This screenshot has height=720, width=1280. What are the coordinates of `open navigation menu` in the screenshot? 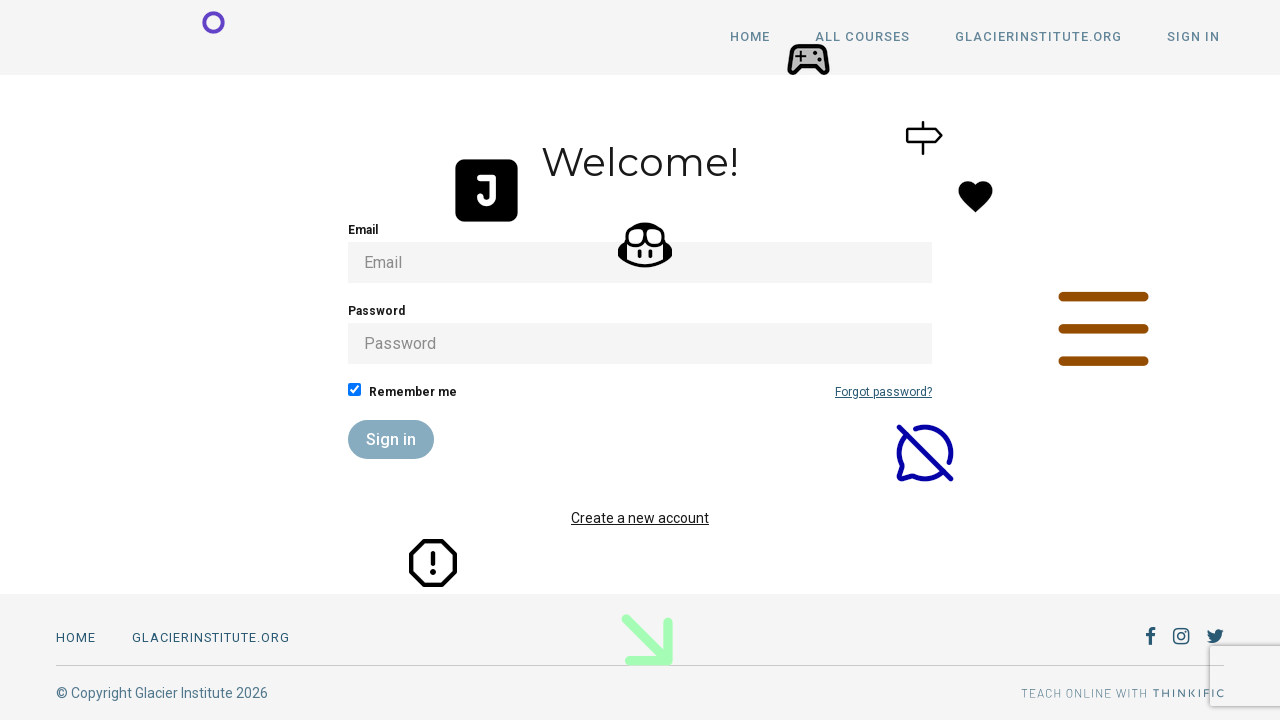 It's located at (1103, 330).